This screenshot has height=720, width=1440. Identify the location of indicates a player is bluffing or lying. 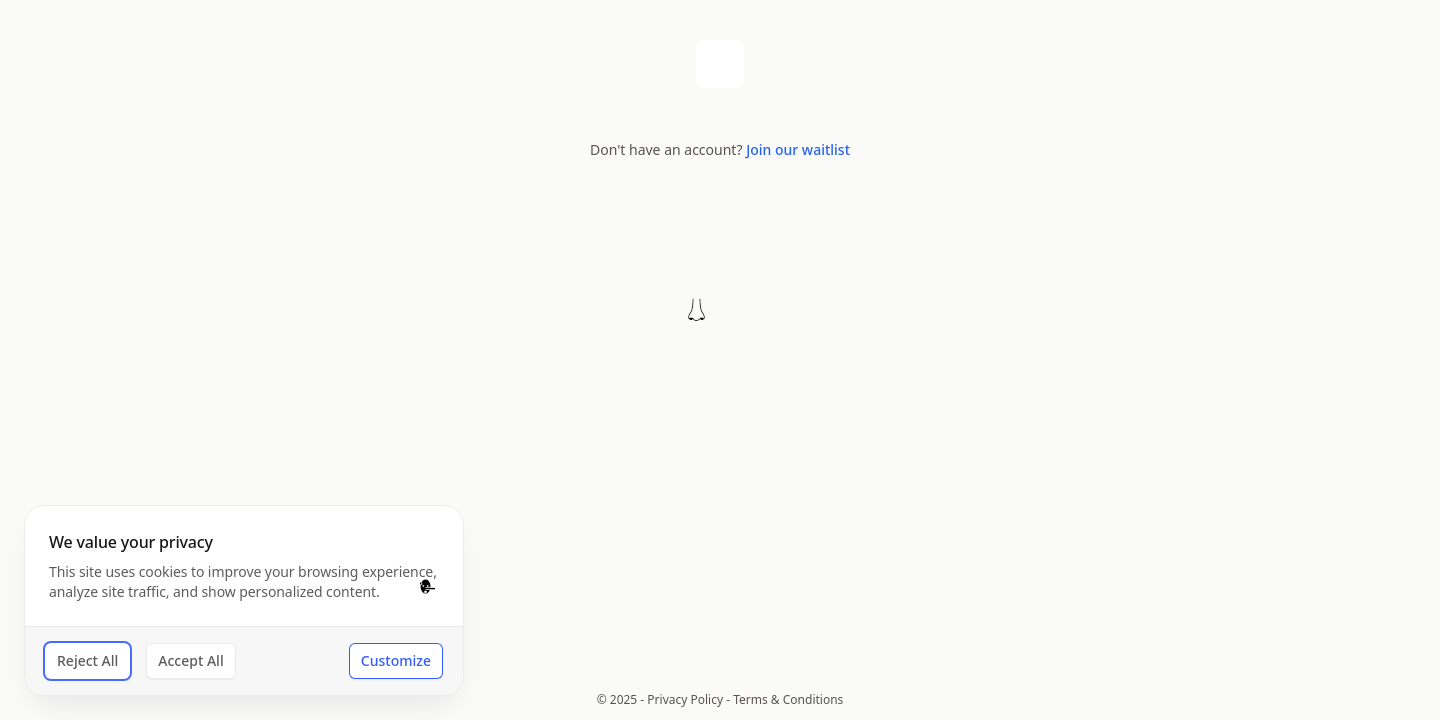
(427, 586).